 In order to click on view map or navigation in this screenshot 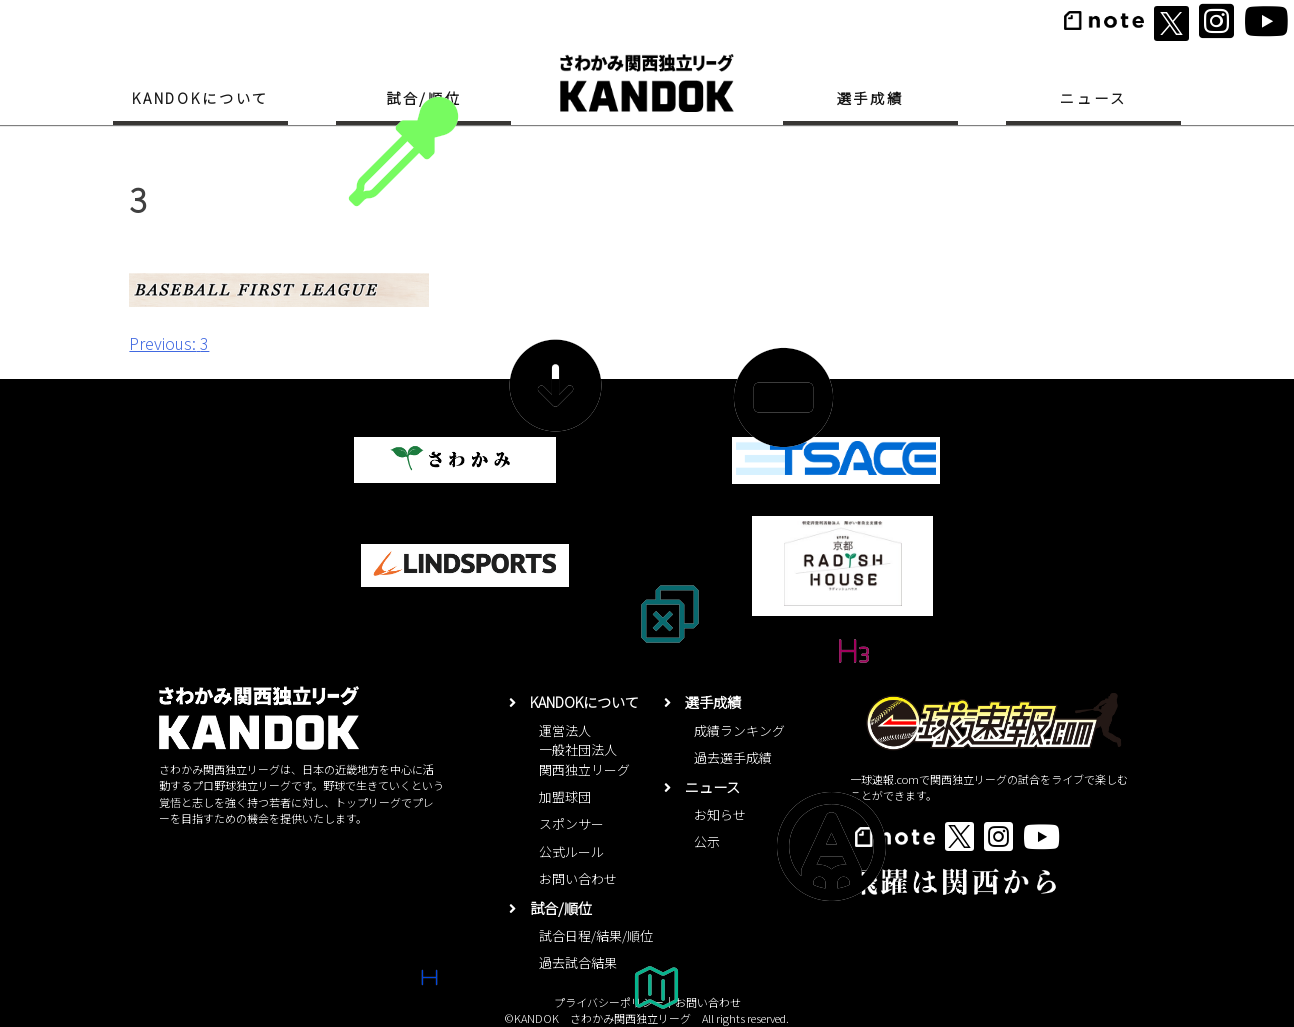, I will do `click(656, 987)`.